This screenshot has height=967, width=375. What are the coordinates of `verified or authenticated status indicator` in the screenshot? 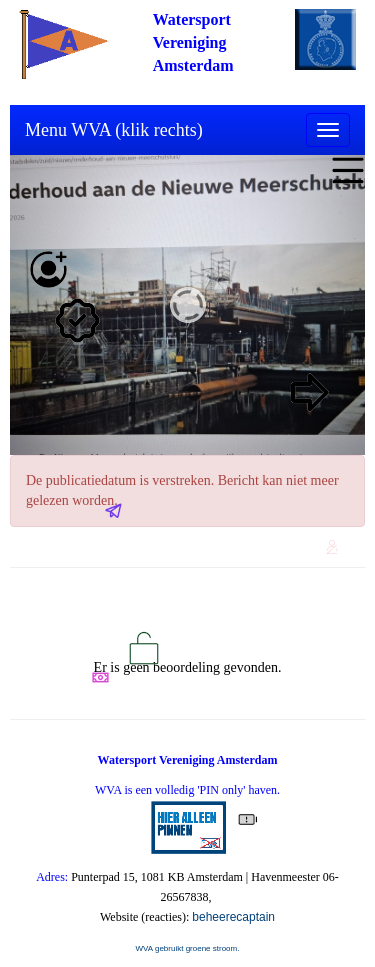 It's located at (77, 320).